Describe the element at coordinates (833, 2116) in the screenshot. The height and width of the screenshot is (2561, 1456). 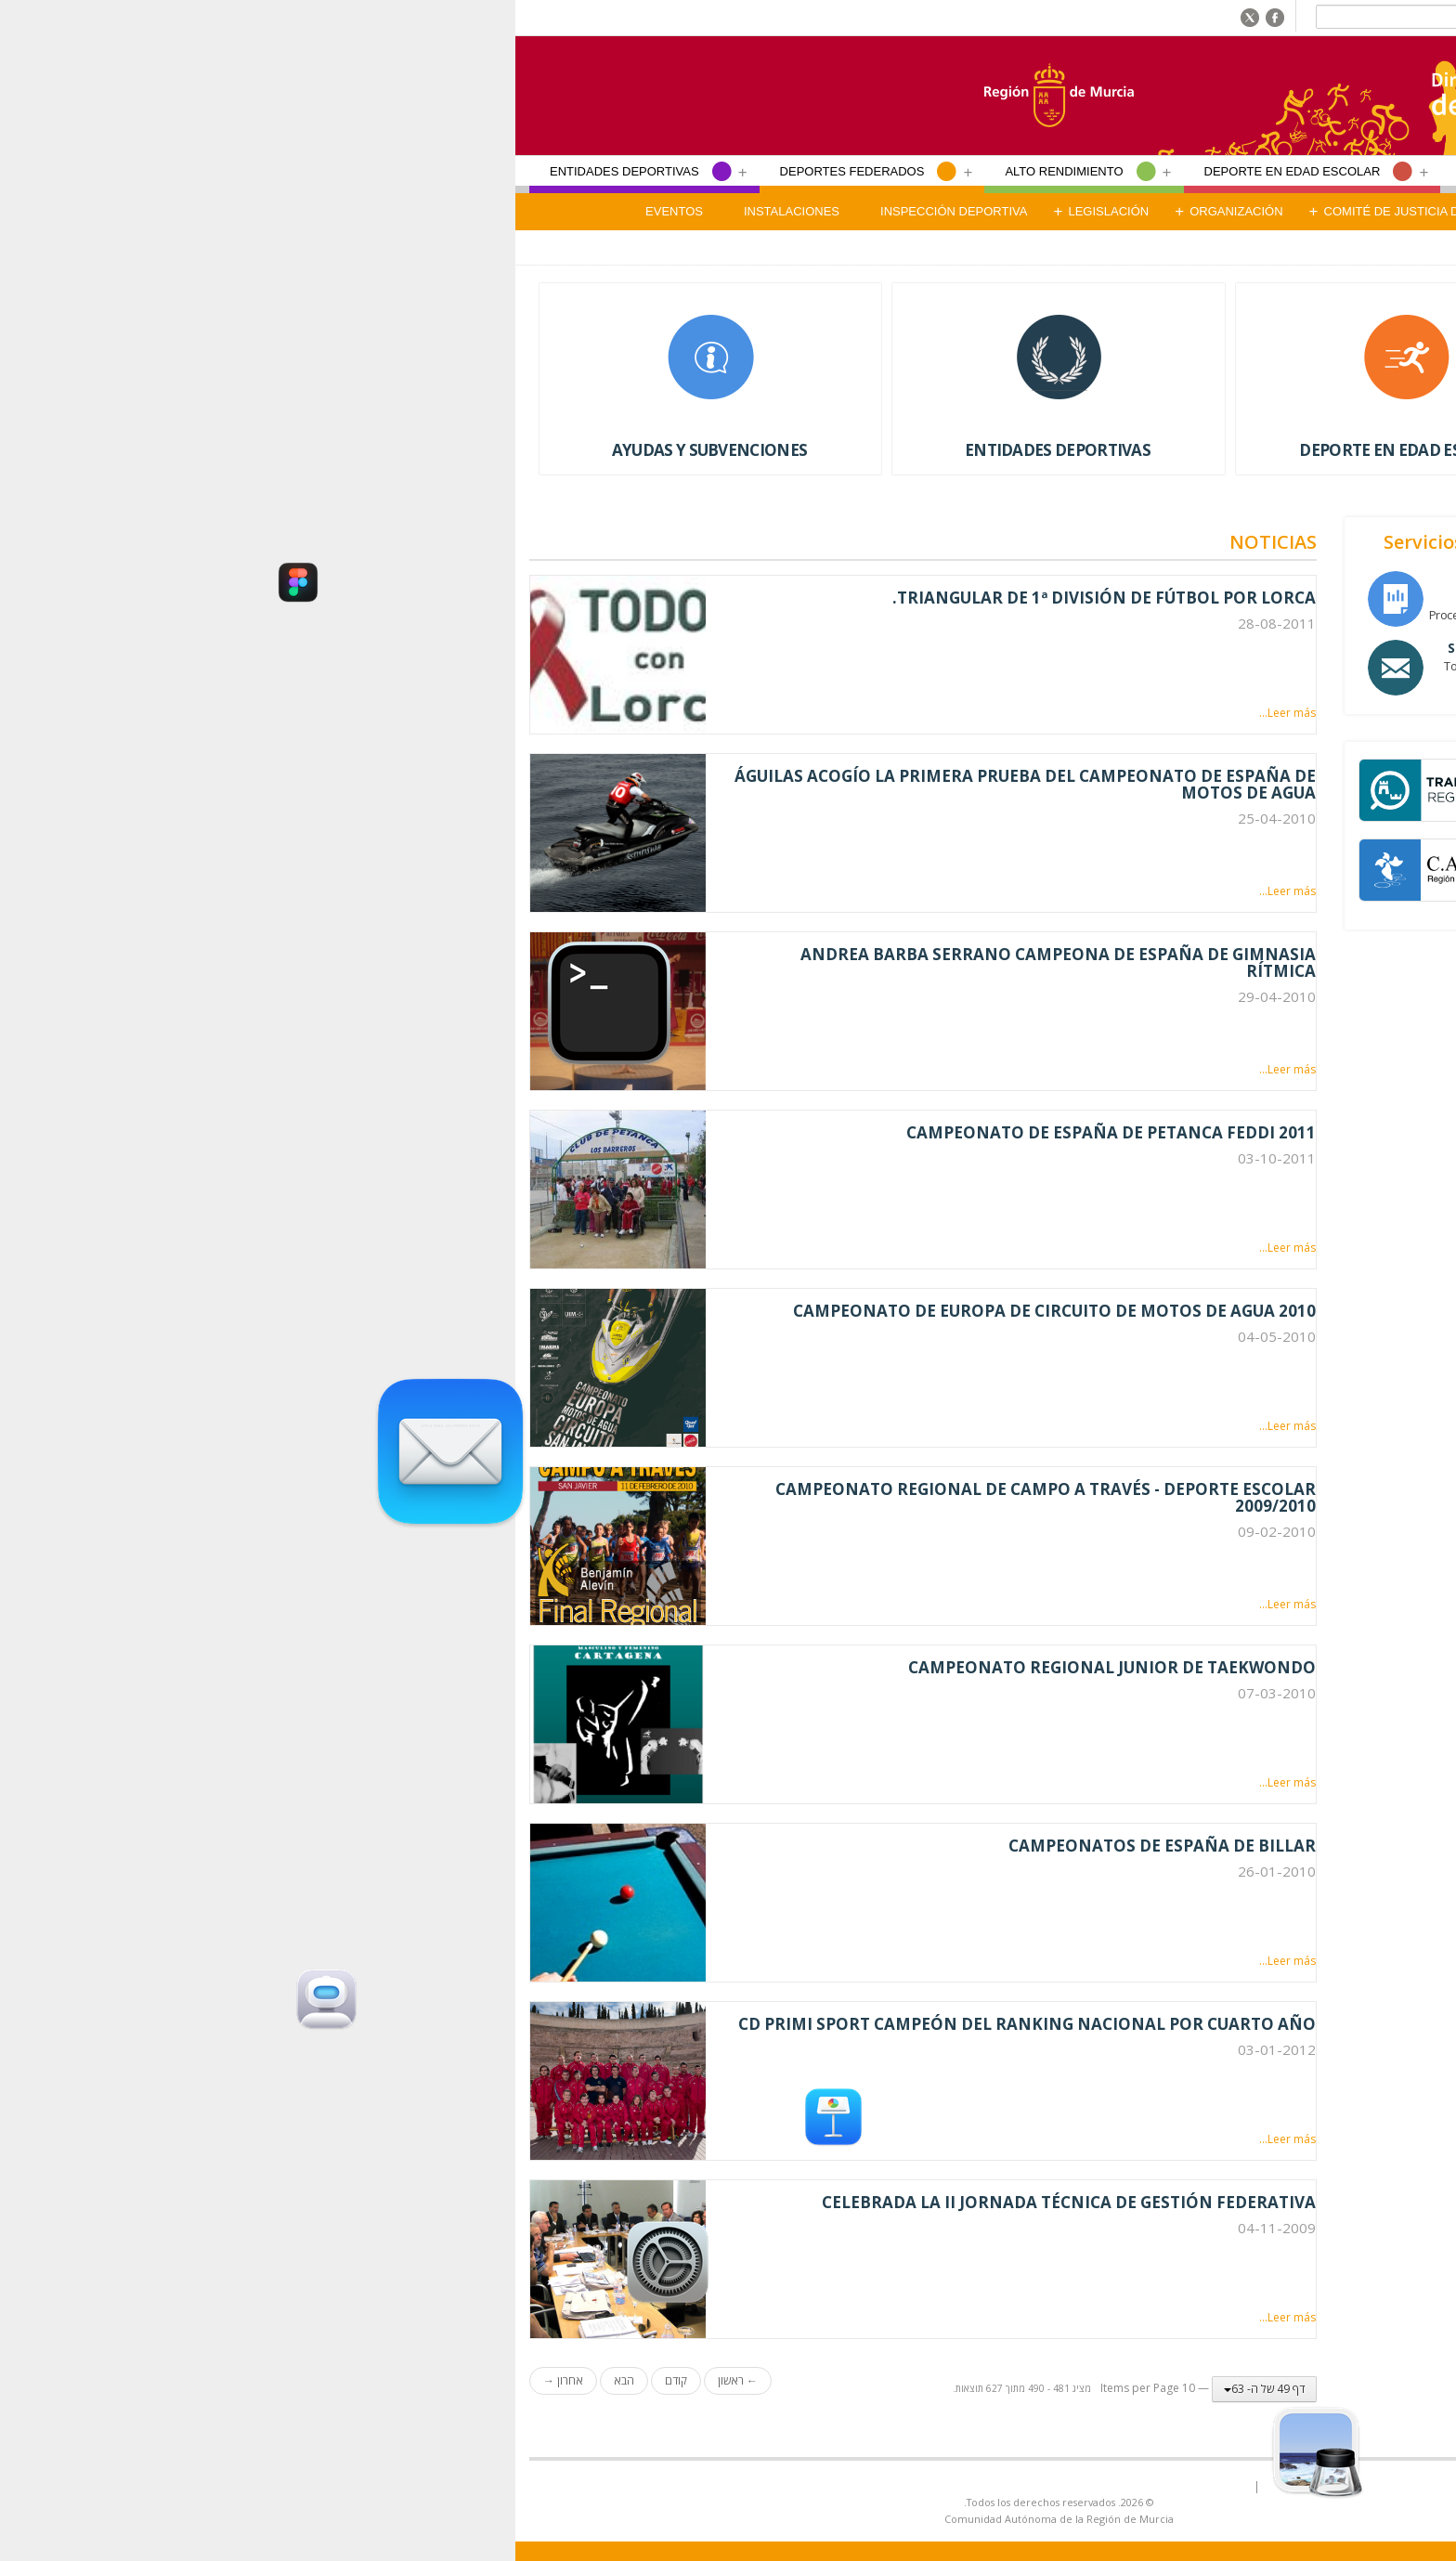
I see `open Apple Keynote presentation app` at that location.